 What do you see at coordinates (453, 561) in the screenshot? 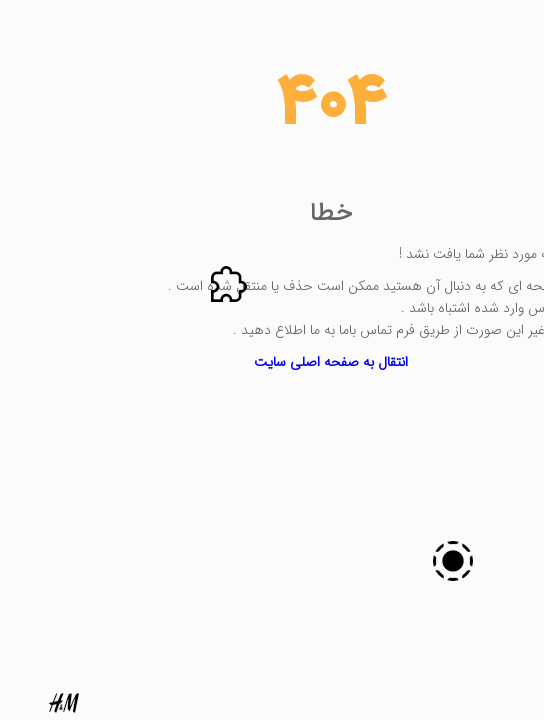
I see `open localsend app for local file sharing` at bounding box center [453, 561].